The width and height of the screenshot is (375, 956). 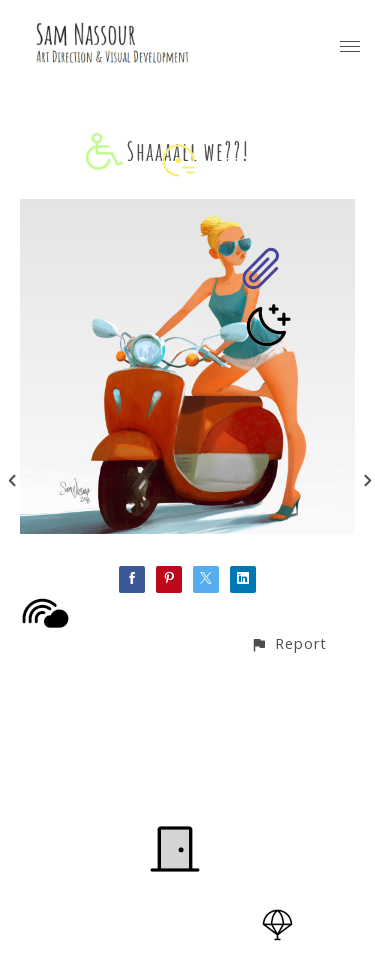 I want to click on exit or log out of the application, so click(x=175, y=849).